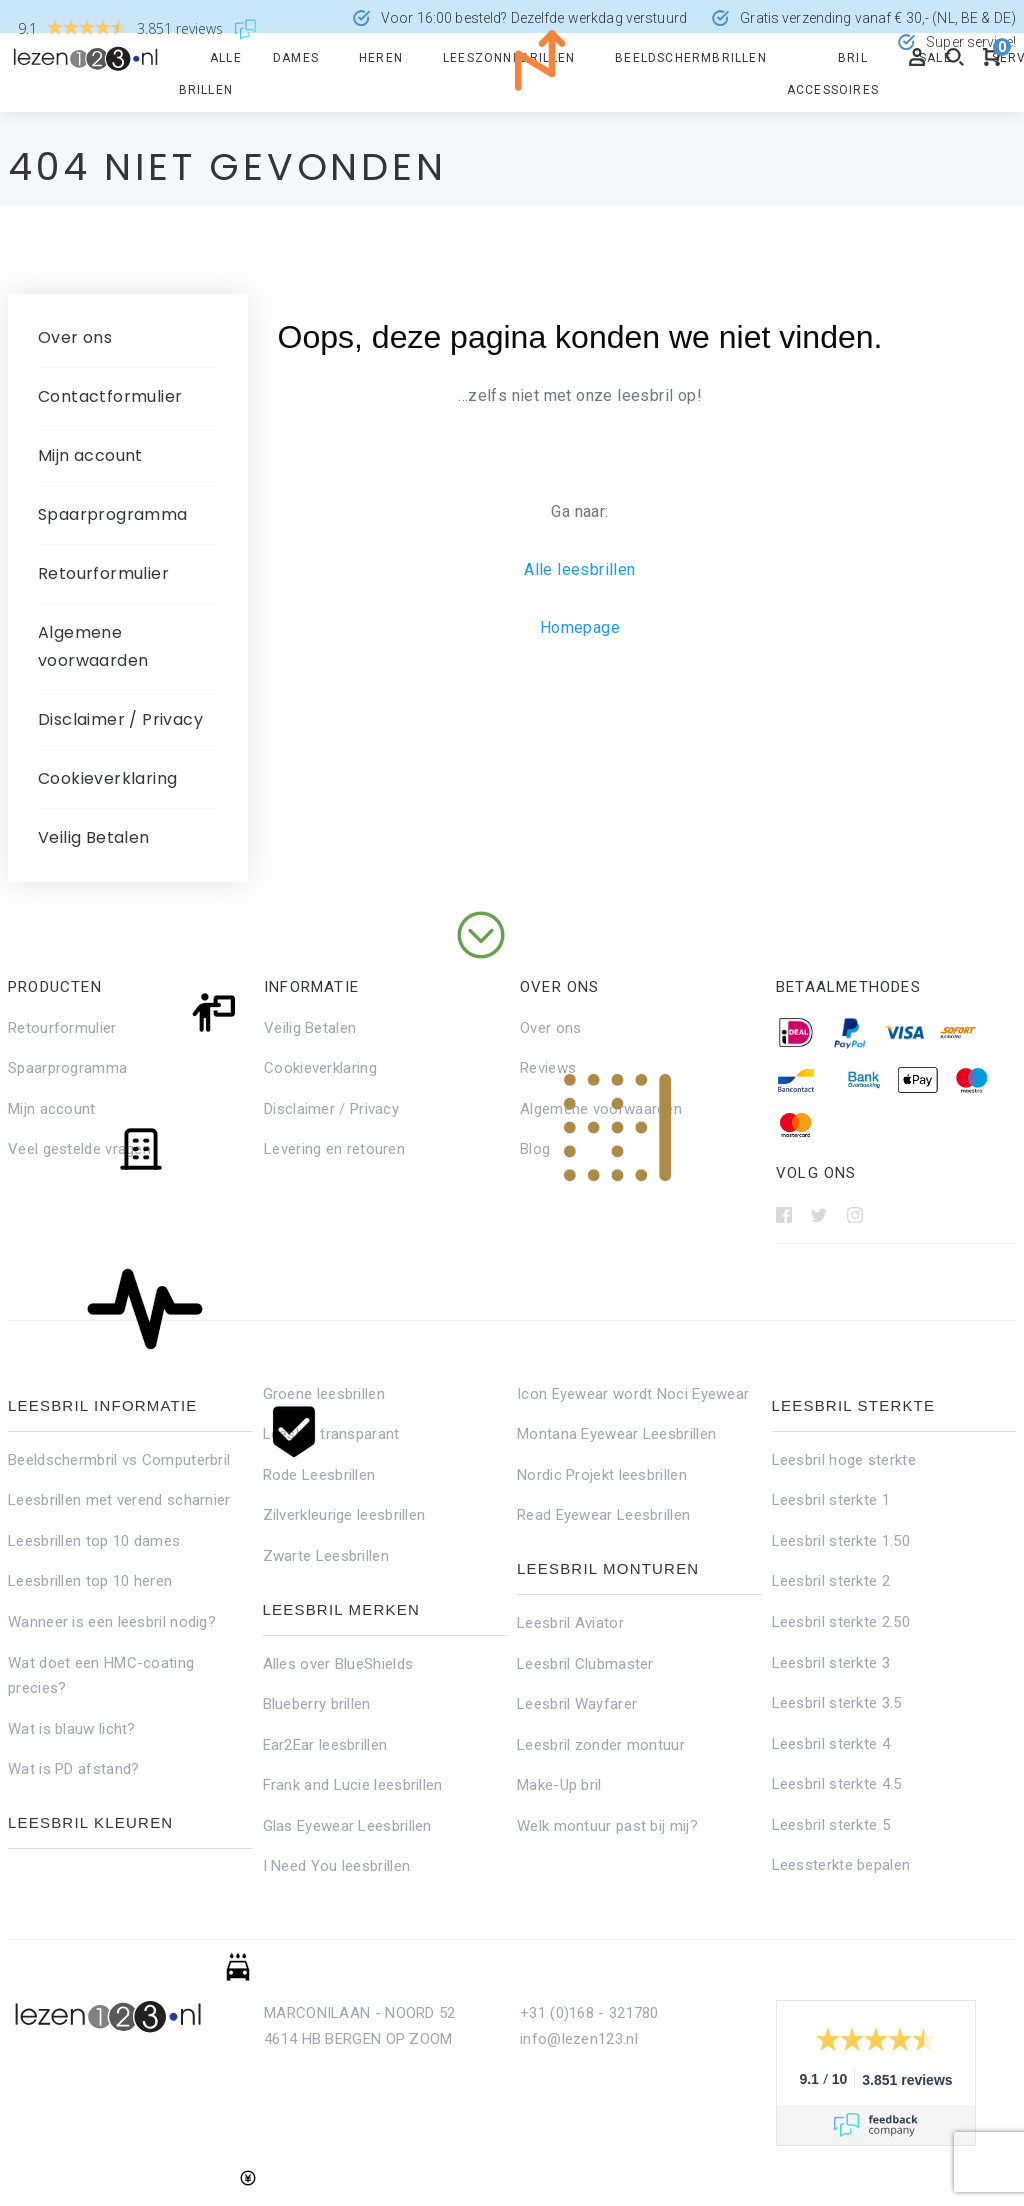  Describe the element at coordinates (141, 1149) in the screenshot. I see `view building or property details` at that location.